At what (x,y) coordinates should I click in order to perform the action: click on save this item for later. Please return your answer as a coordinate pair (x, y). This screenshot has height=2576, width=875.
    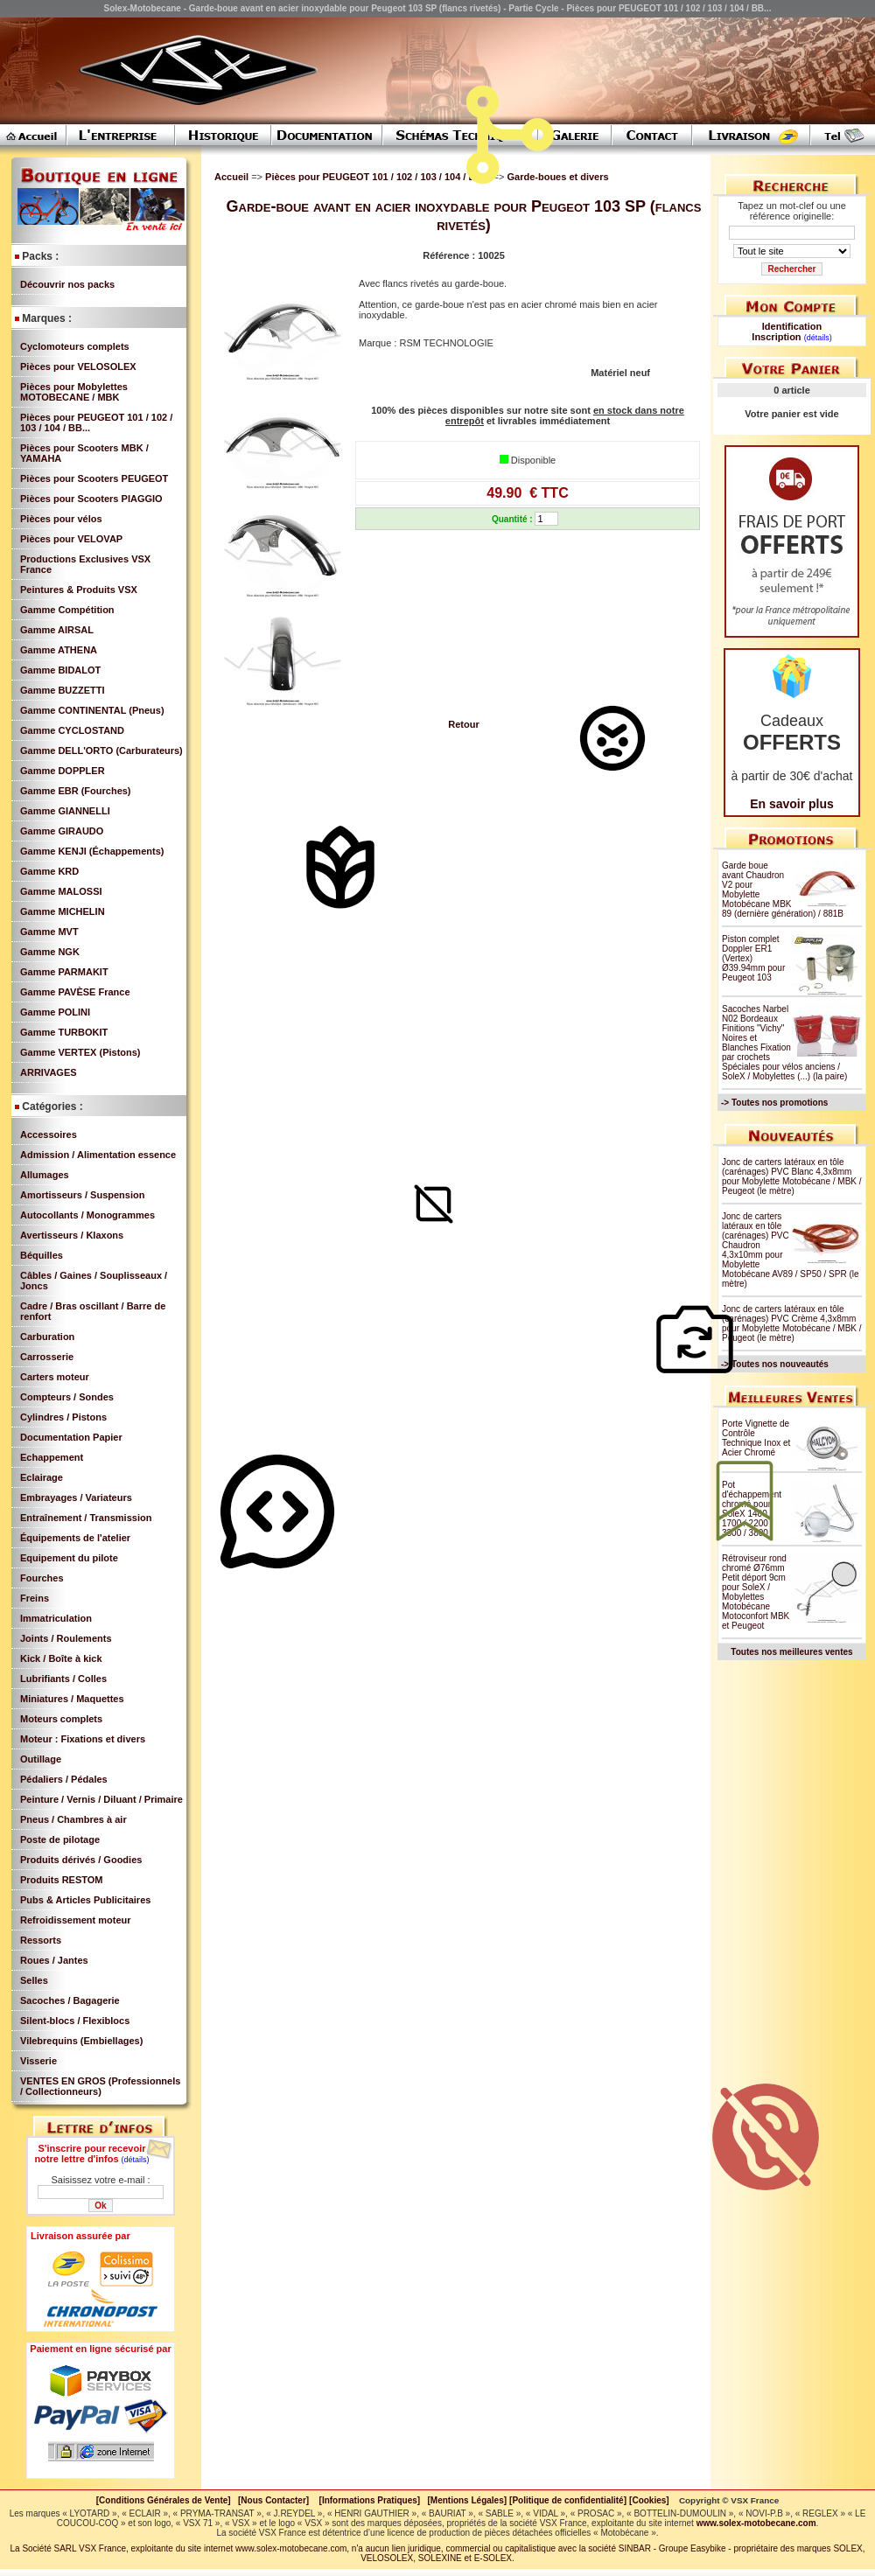
    Looking at the image, I should click on (745, 1499).